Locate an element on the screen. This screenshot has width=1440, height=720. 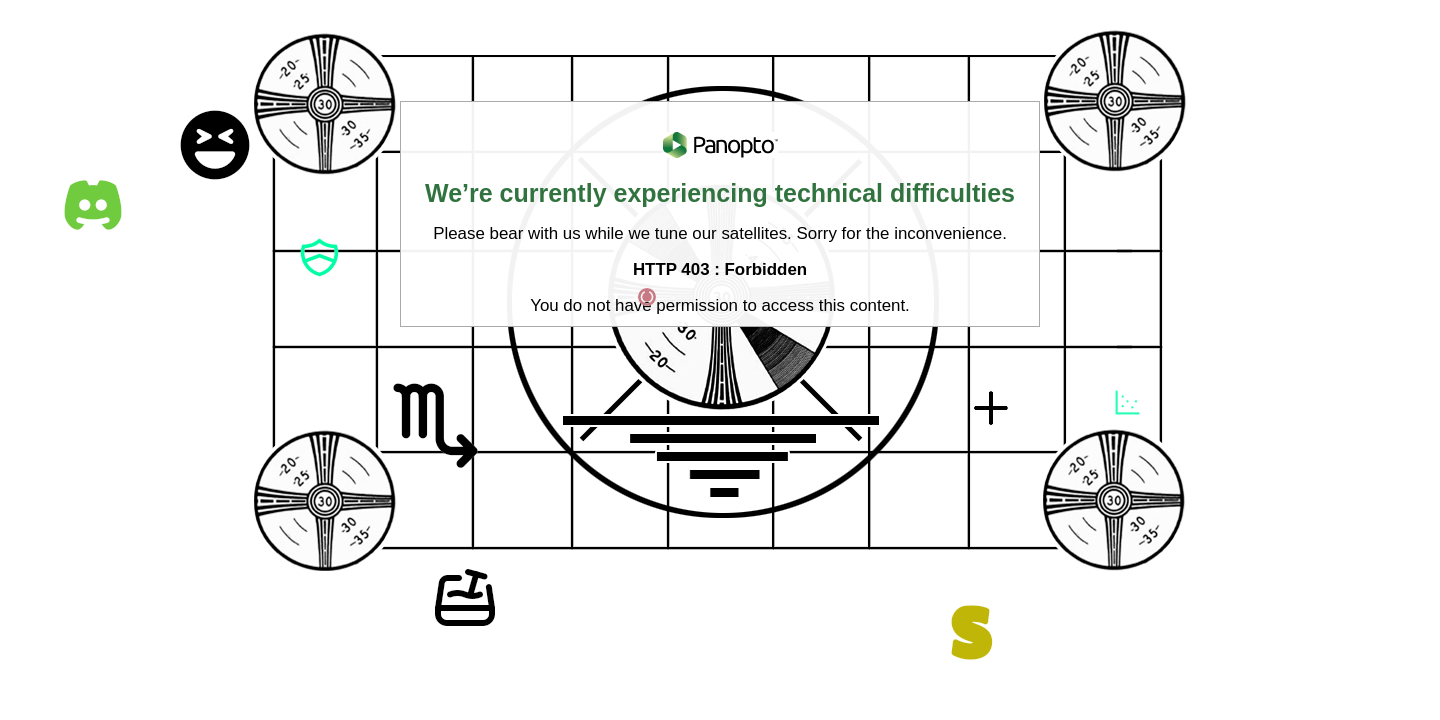
connect to stripe payment processing is located at coordinates (970, 632).